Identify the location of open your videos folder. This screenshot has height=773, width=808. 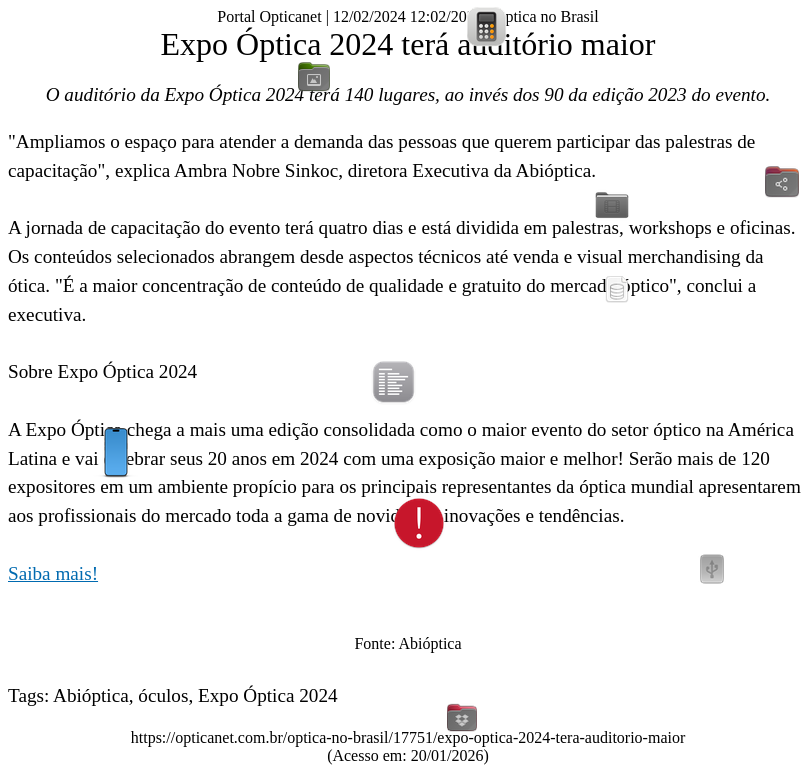
(612, 205).